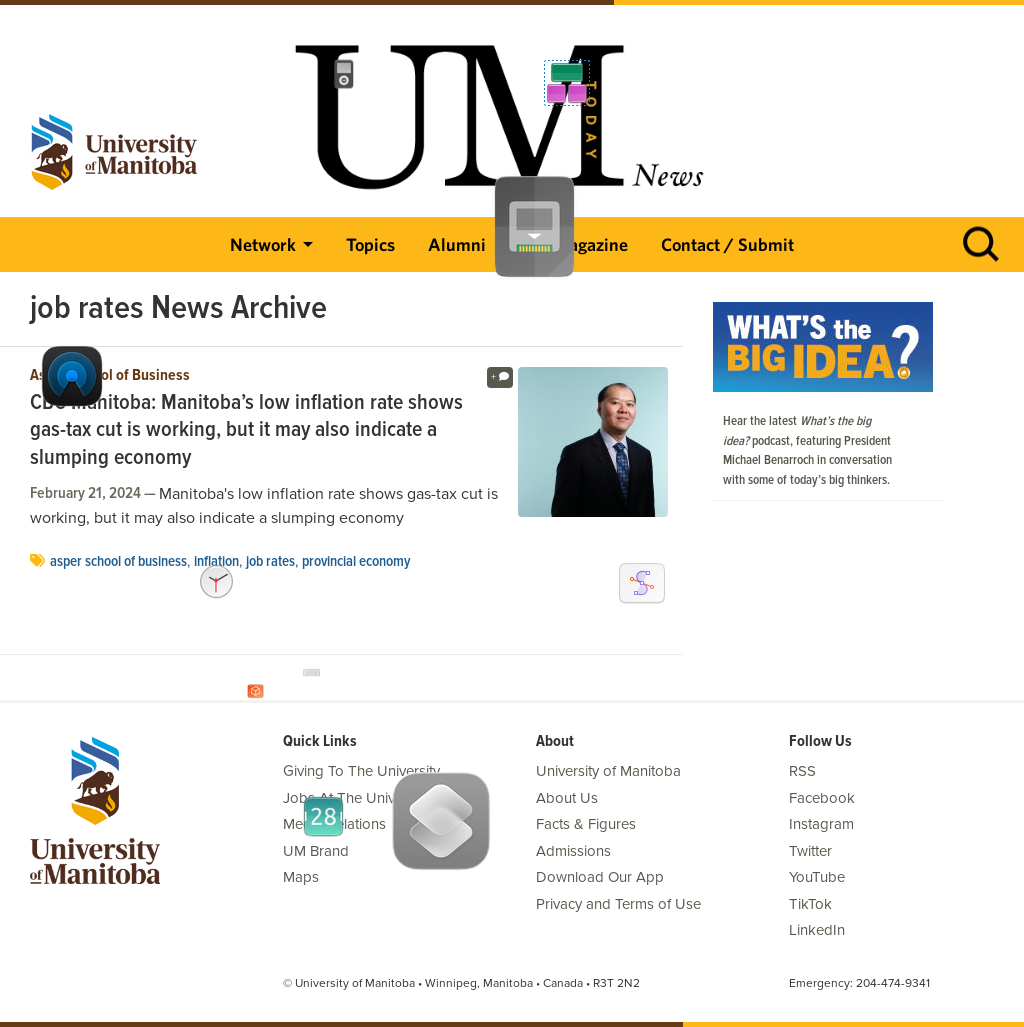 Image resolution: width=1024 pixels, height=1027 pixels. What do you see at coordinates (642, 582) in the screenshot?
I see `an SVG vector image file` at bounding box center [642, 582].